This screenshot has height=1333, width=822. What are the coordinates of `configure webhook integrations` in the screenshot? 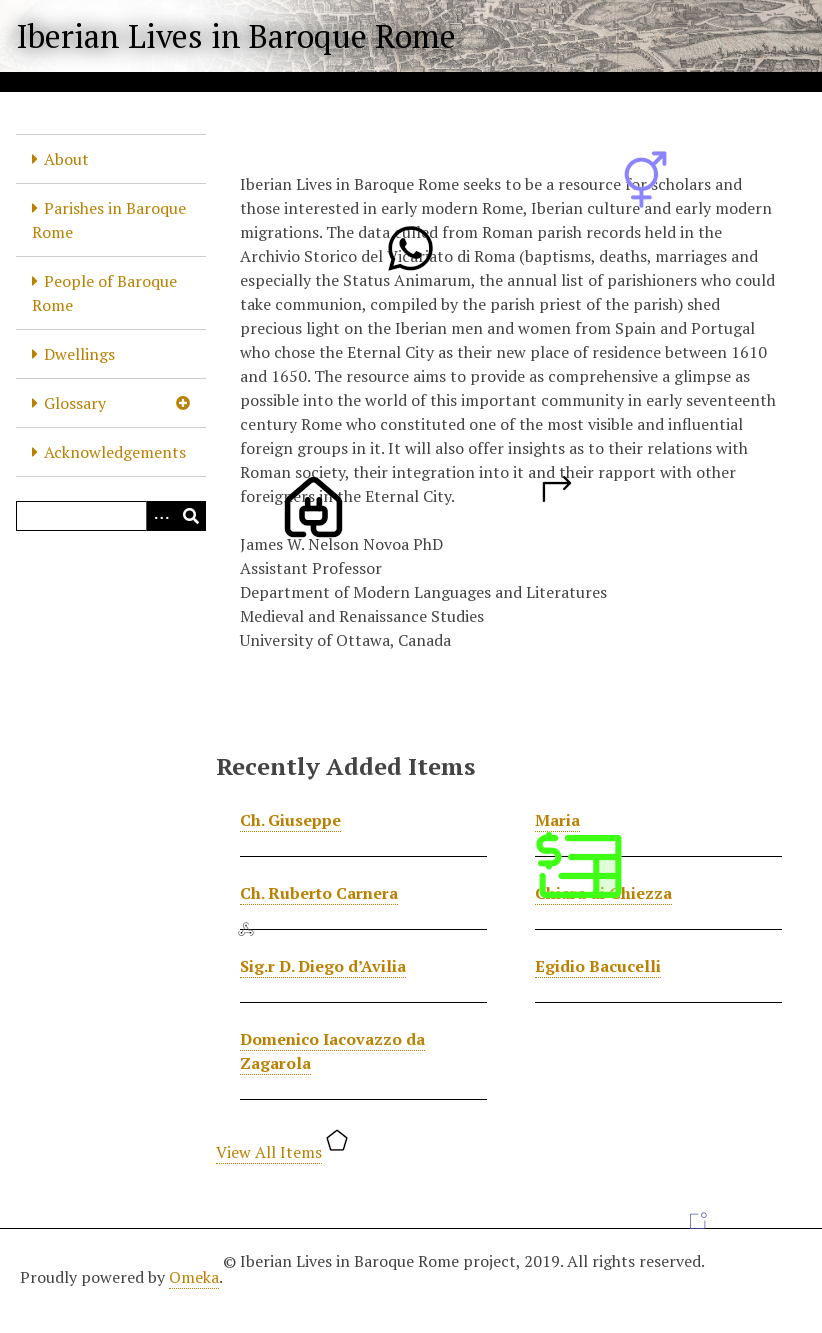 It's located at (246, 930).